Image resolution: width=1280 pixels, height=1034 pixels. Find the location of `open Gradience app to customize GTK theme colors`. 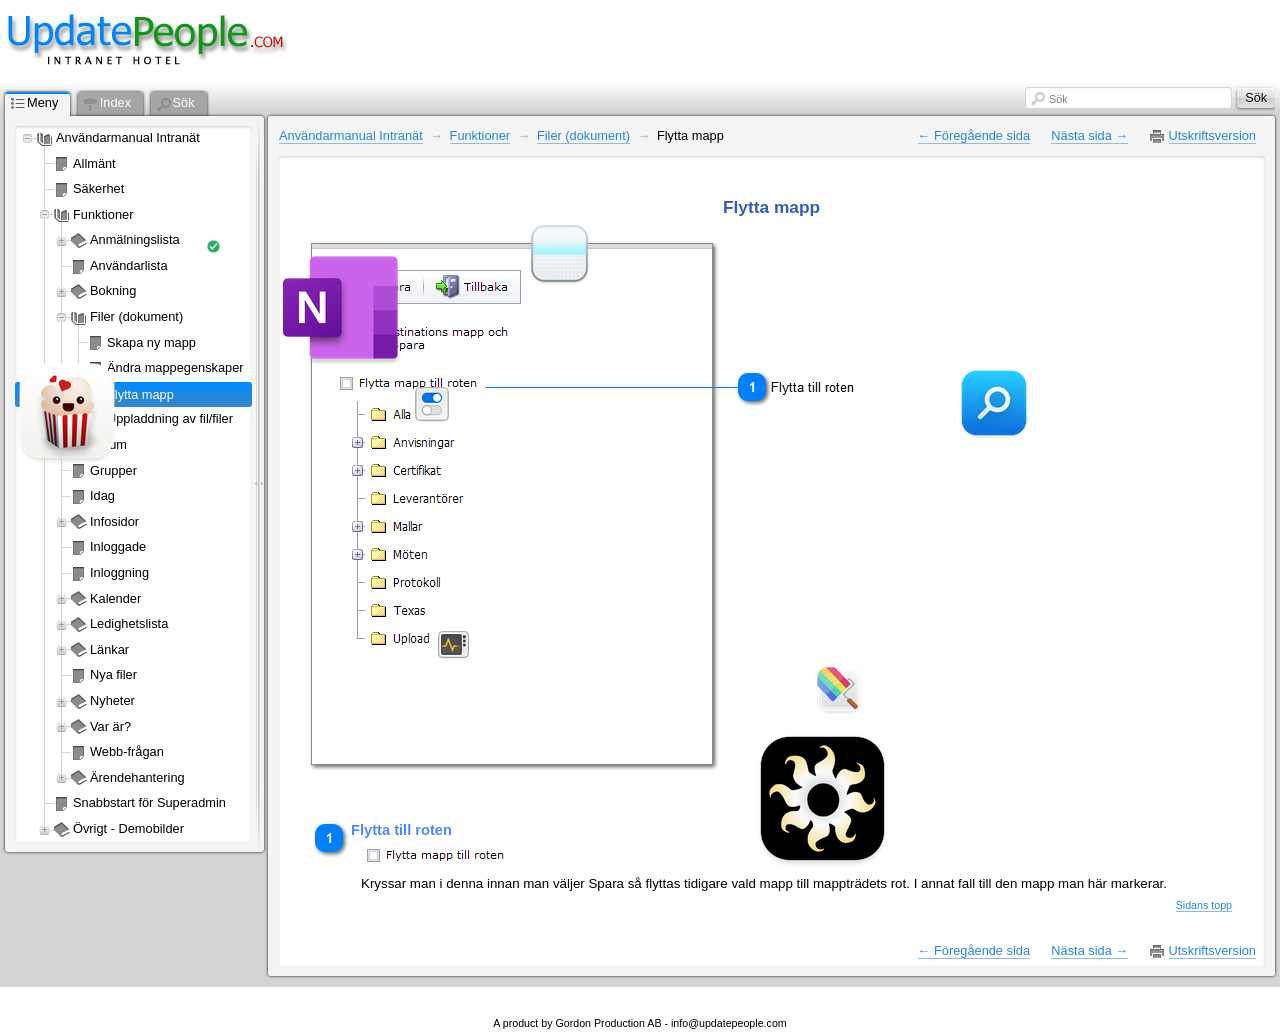

open Gradience app to customize GTK theme colors is located at coordinates (839, 689).